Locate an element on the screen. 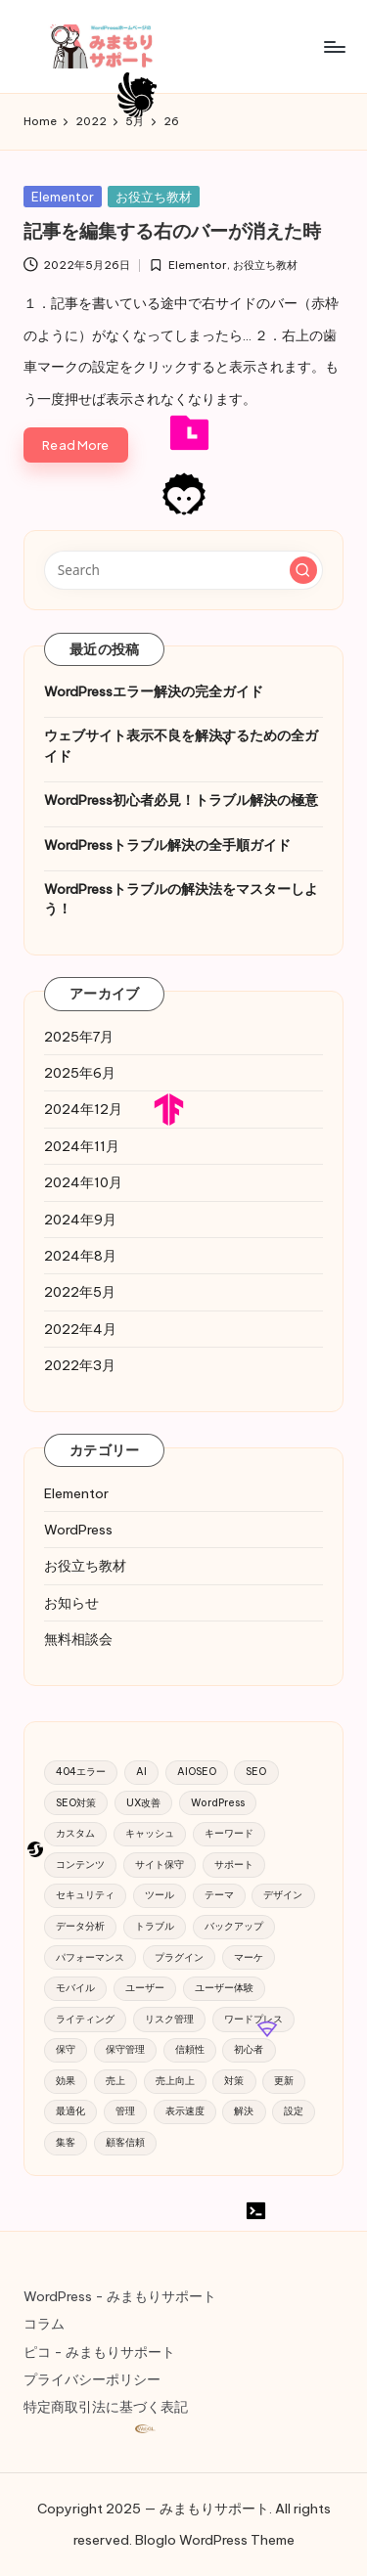 Image resolution: width=367 pixels, height=2576 pixels. lion air airline logo is located at coordinates (137, 95).